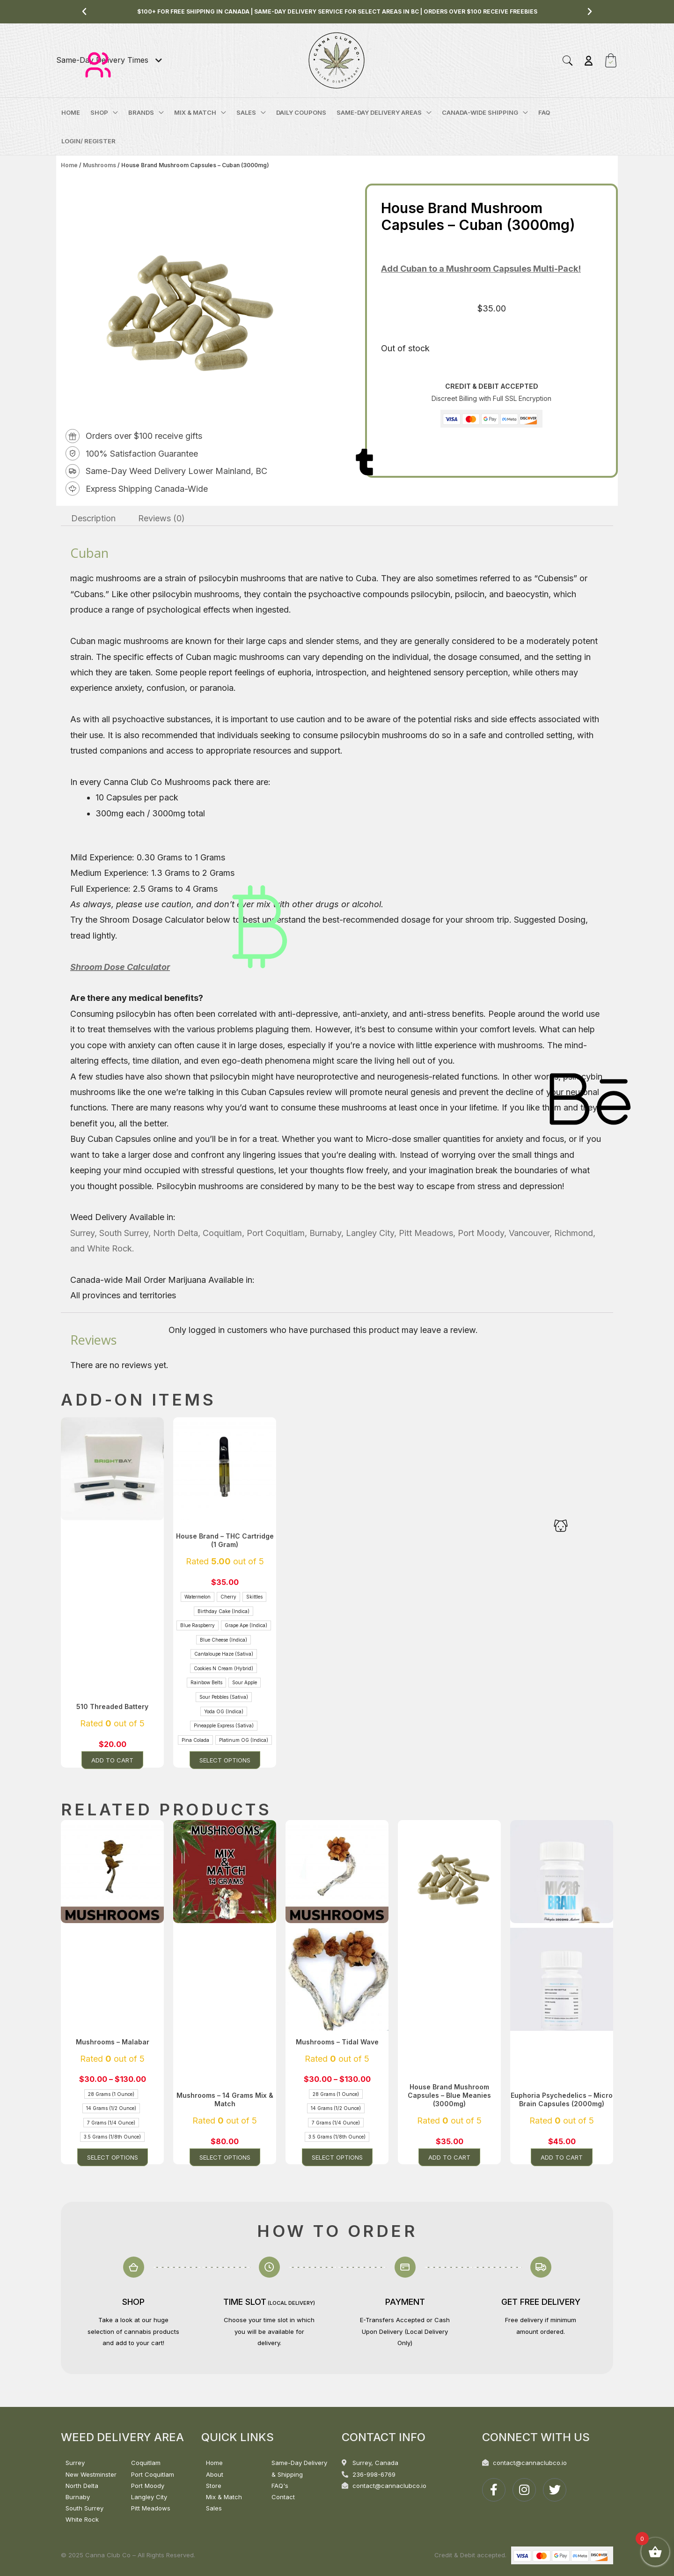  I want to click on visit behance portfolio, so click(587, 1099).